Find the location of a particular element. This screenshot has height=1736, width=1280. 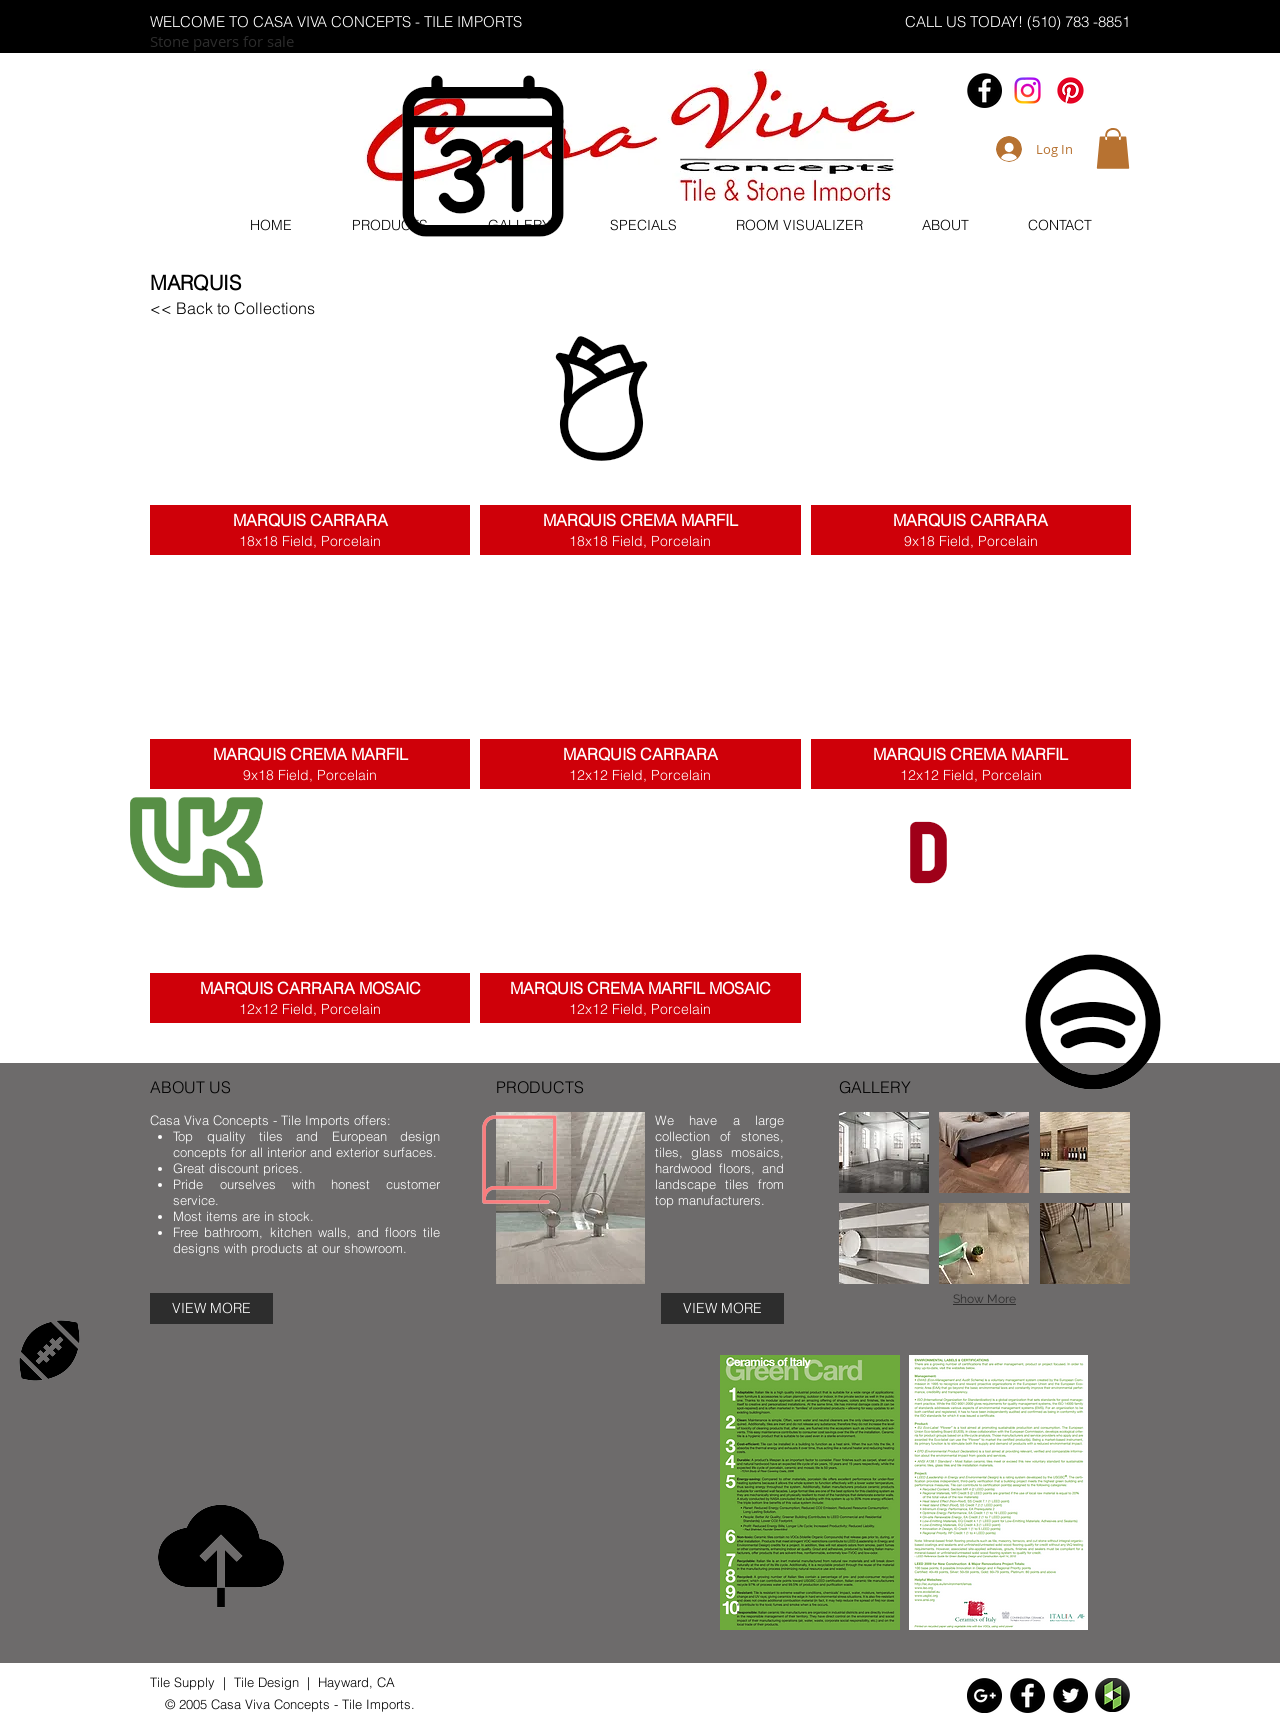

add to favorites or wishlist is located at coordinates (601, 398).